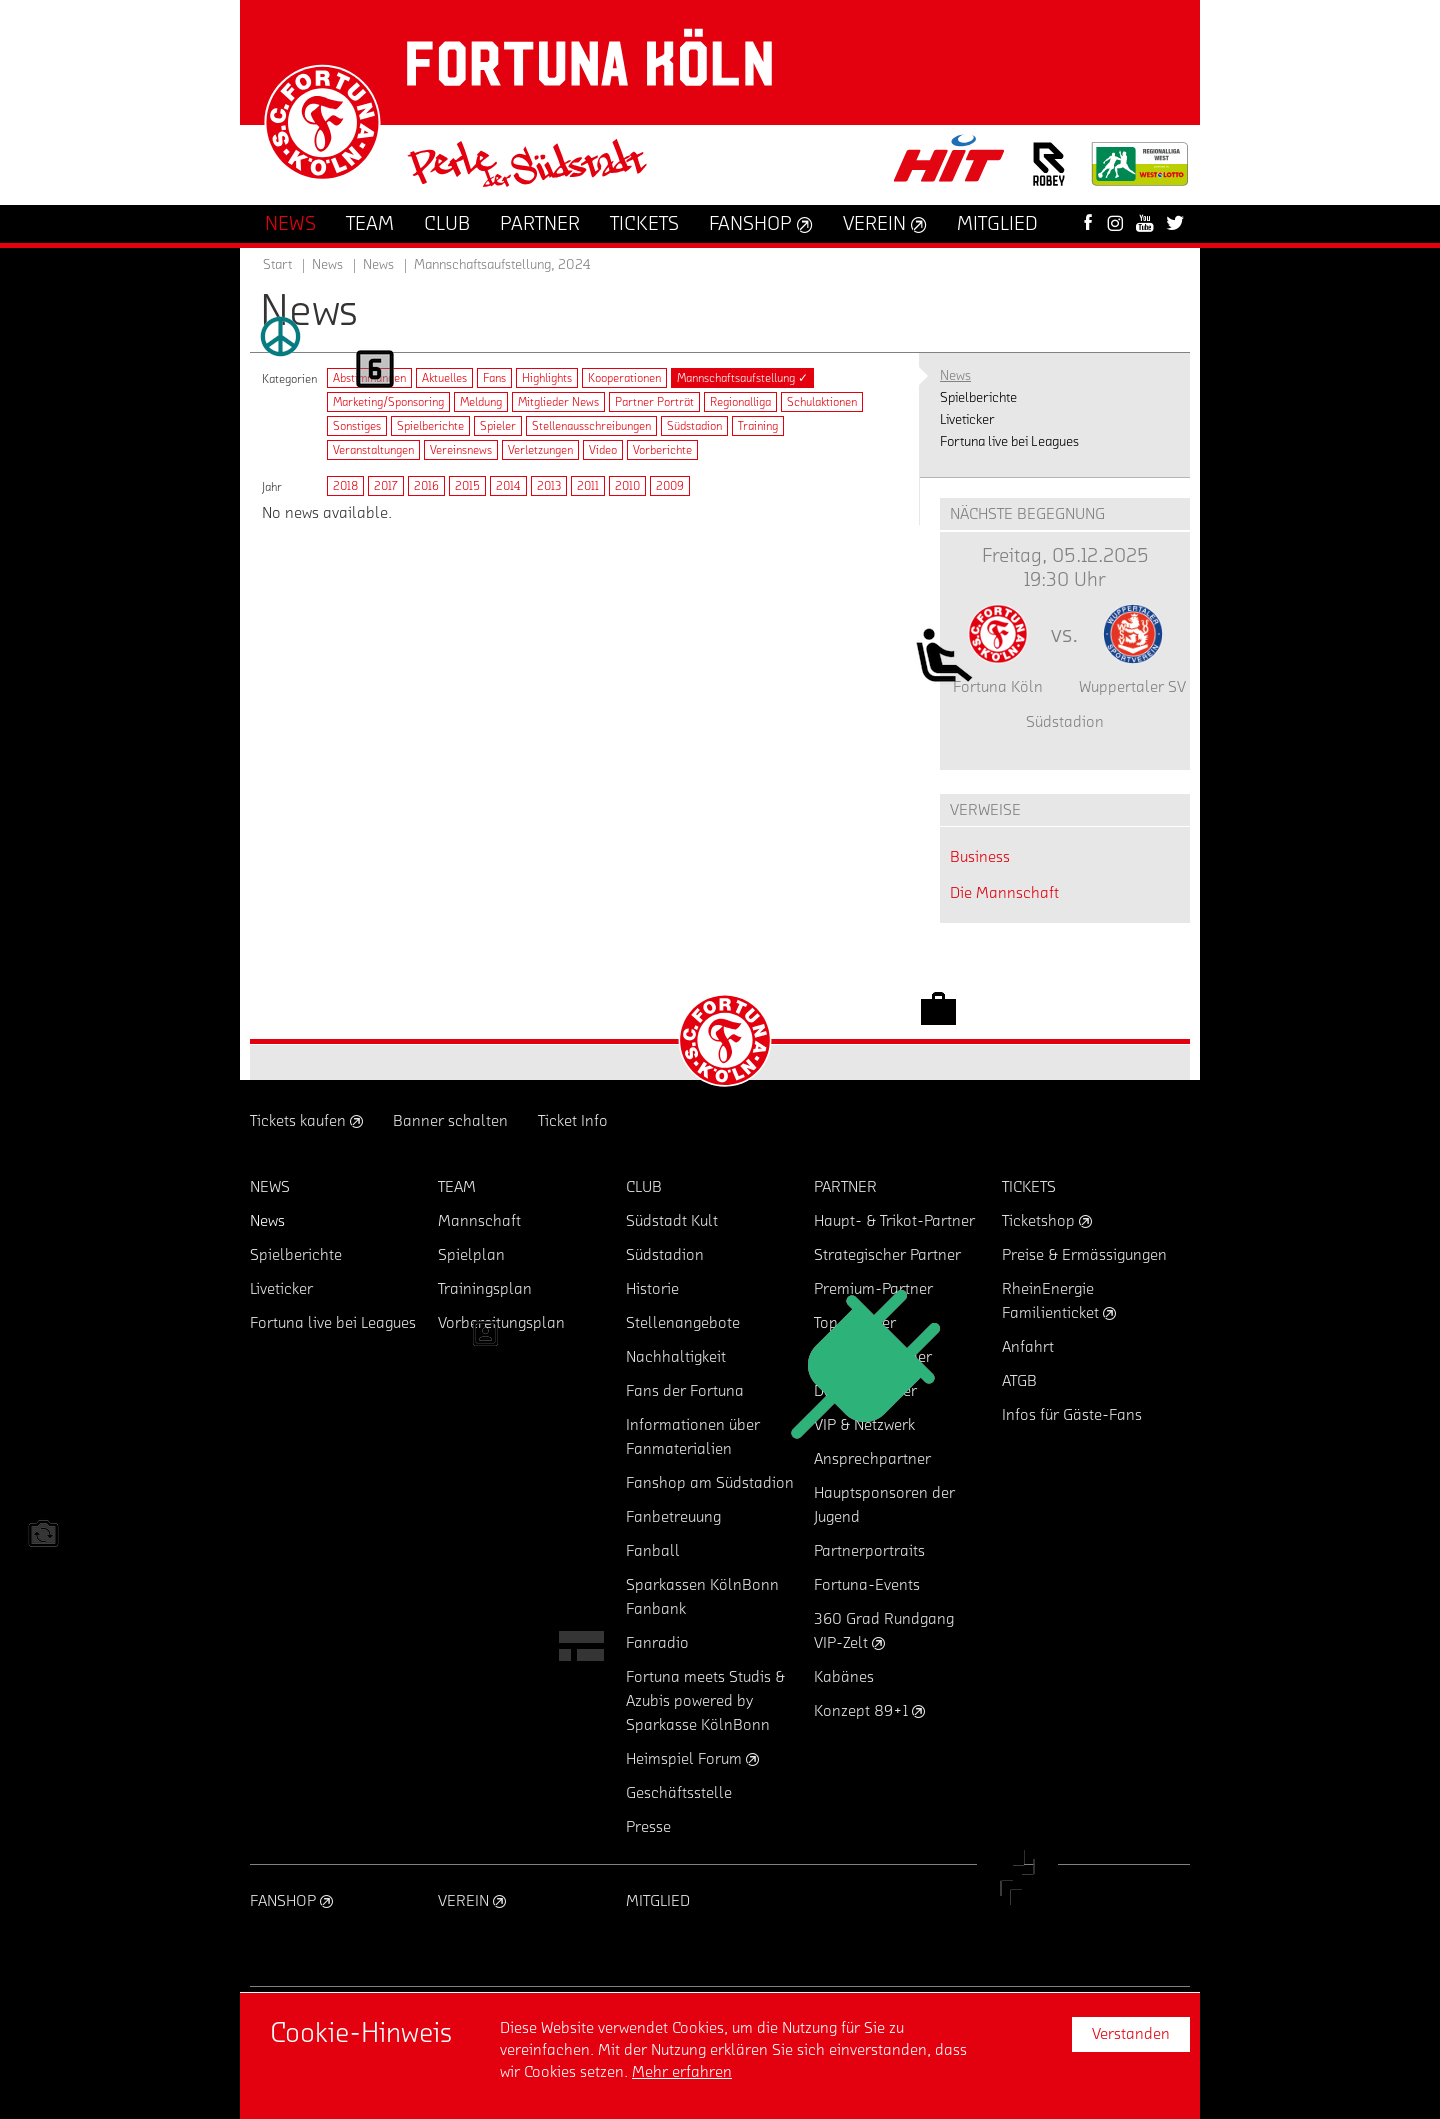  Describe the element at coordinates (375, 369) in the screenshot. I see `select option number 6` at that location.